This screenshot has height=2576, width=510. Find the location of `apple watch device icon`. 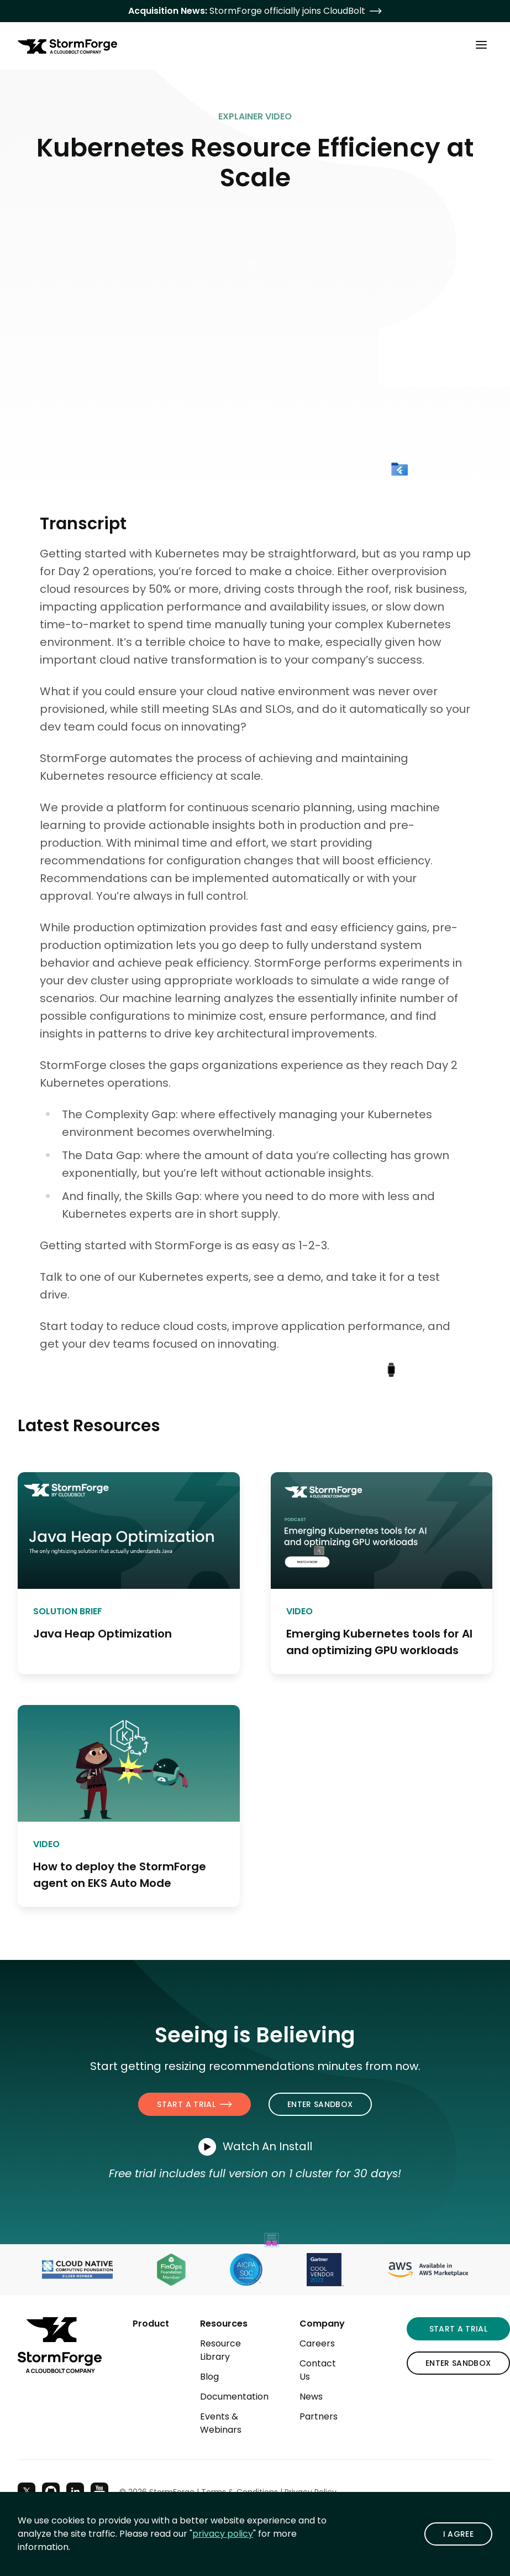

apple watch device icon is located at coordinates (391, 1370).